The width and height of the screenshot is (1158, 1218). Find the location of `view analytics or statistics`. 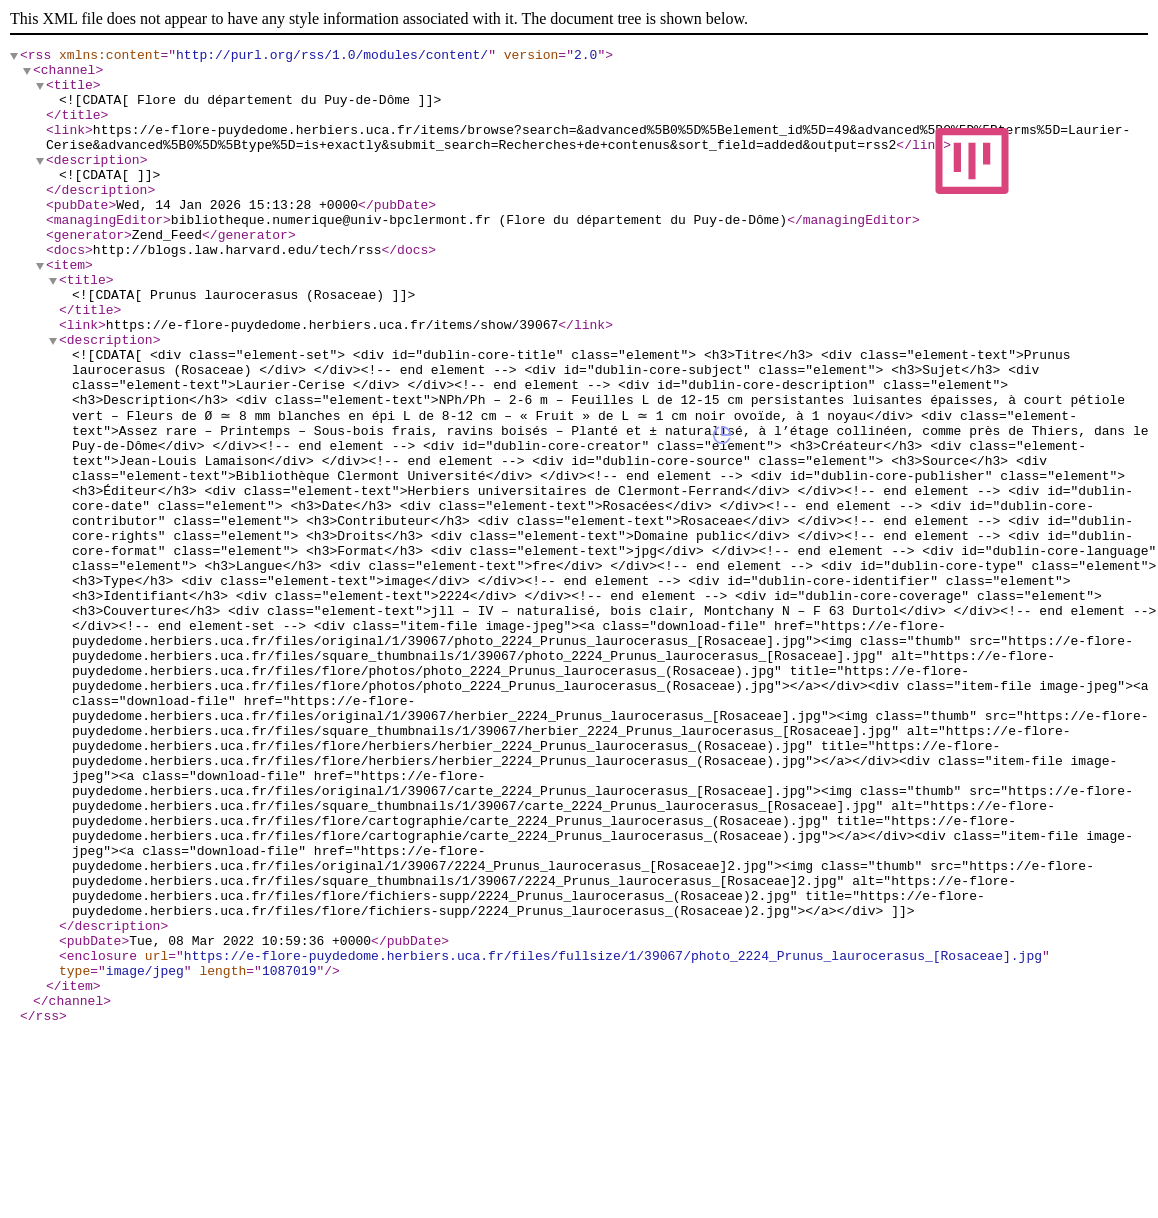

view analytics or statistics is located at coordinates (722, 435).